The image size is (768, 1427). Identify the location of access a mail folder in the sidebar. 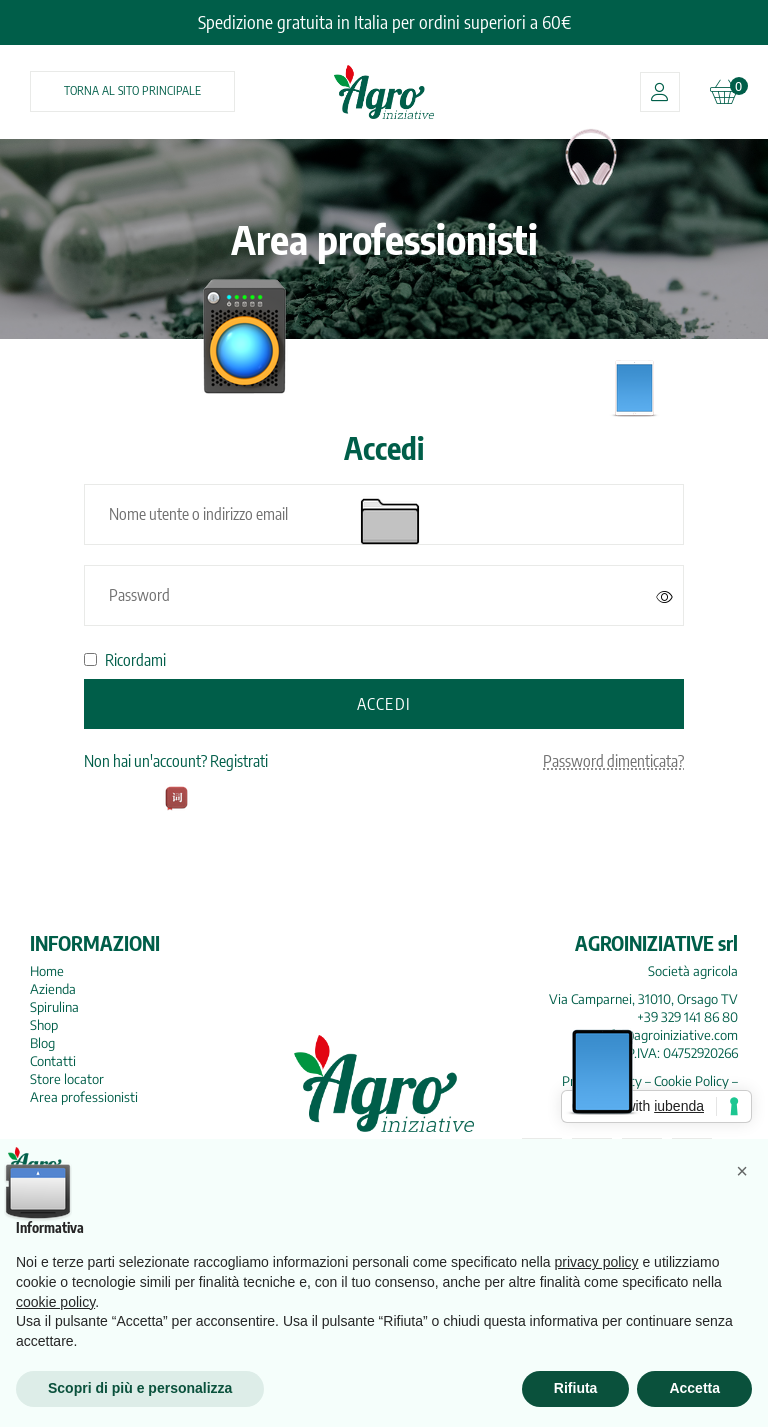
(390, 521).